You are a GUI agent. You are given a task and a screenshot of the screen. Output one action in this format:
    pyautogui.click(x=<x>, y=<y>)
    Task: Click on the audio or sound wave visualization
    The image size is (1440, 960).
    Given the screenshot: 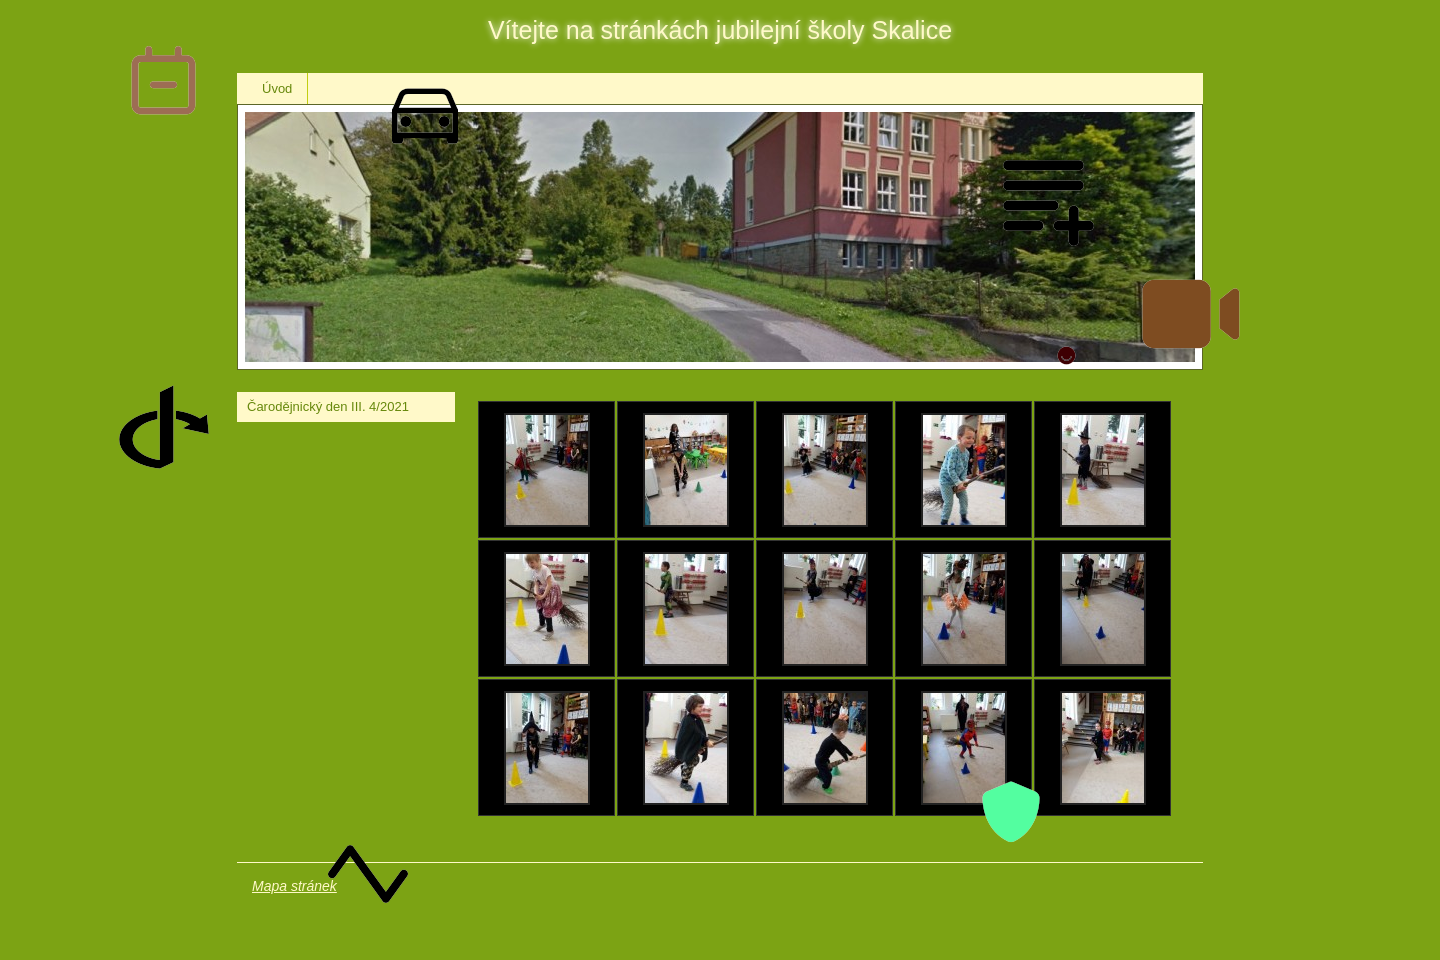 What is the action you would take?
    pyautogui.click(x=368, y=874)
    